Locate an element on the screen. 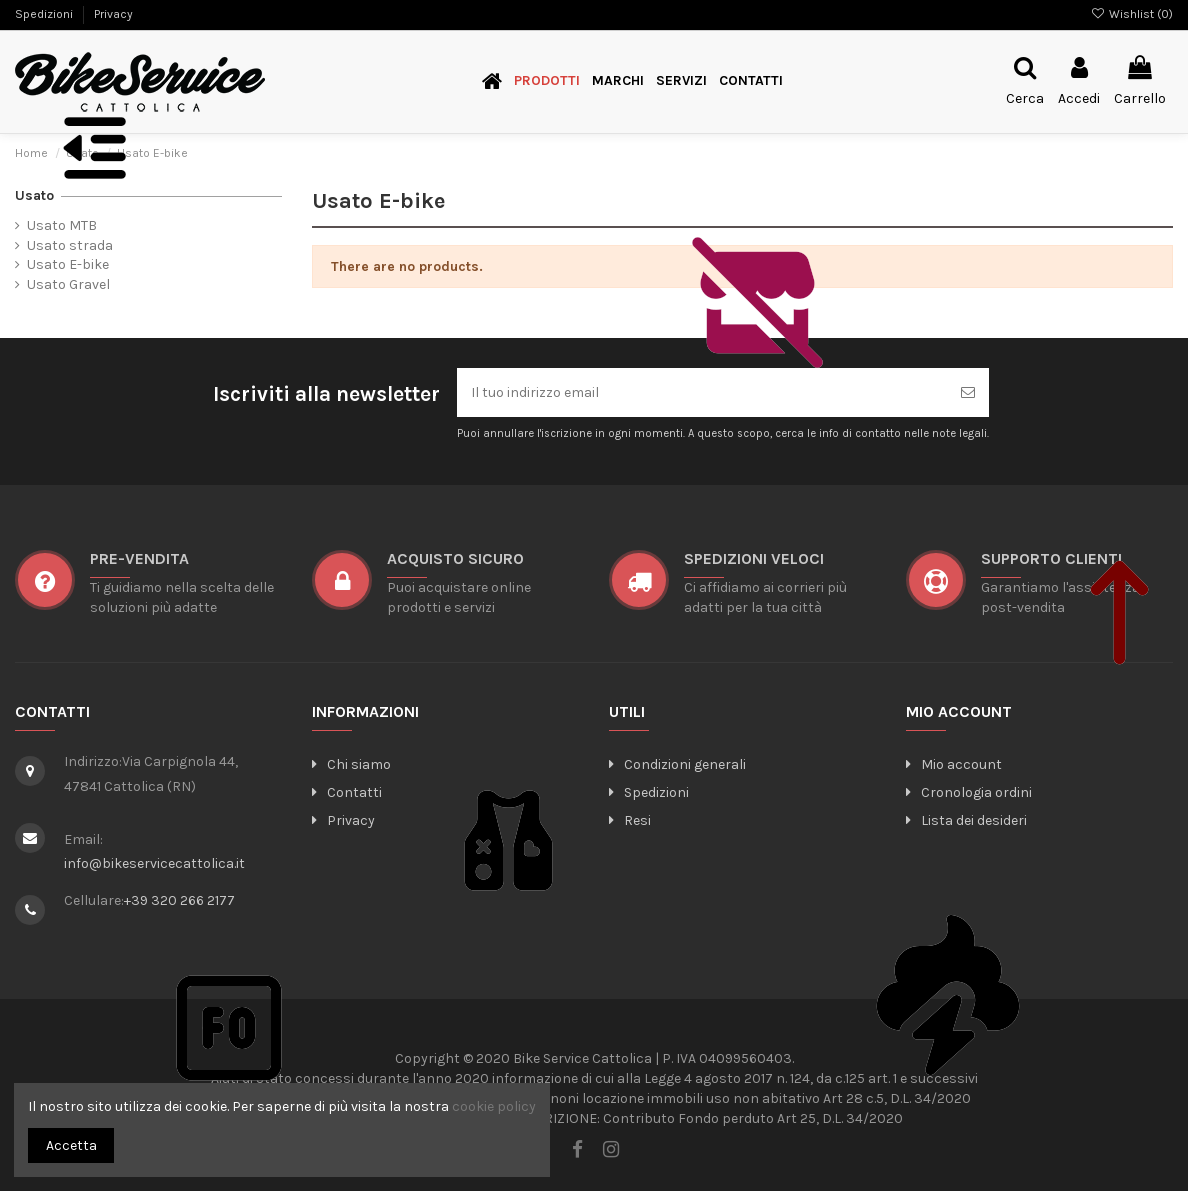  f0 function key or keyboard shortcut is located at coordinates (229, 1028).